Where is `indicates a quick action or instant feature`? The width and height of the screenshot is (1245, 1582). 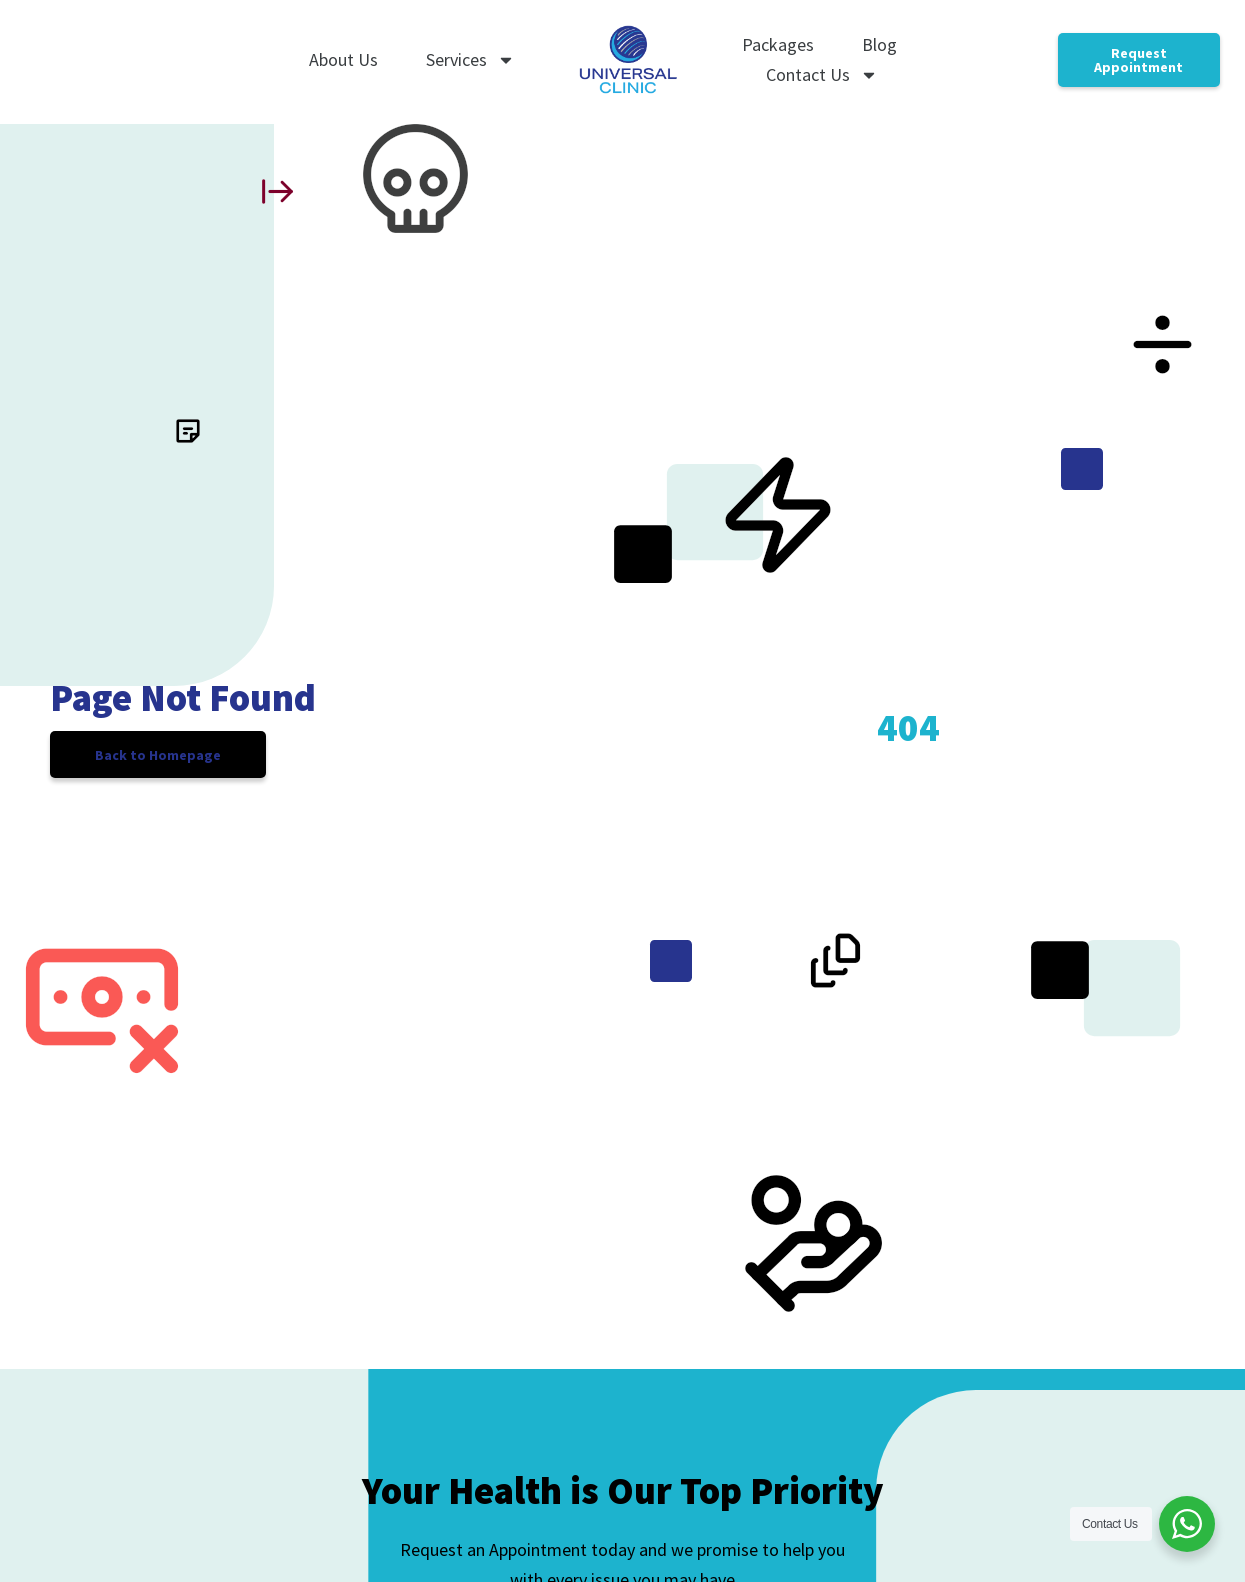 indicates a quick action or instant feature is located at coordinates (778, 515).